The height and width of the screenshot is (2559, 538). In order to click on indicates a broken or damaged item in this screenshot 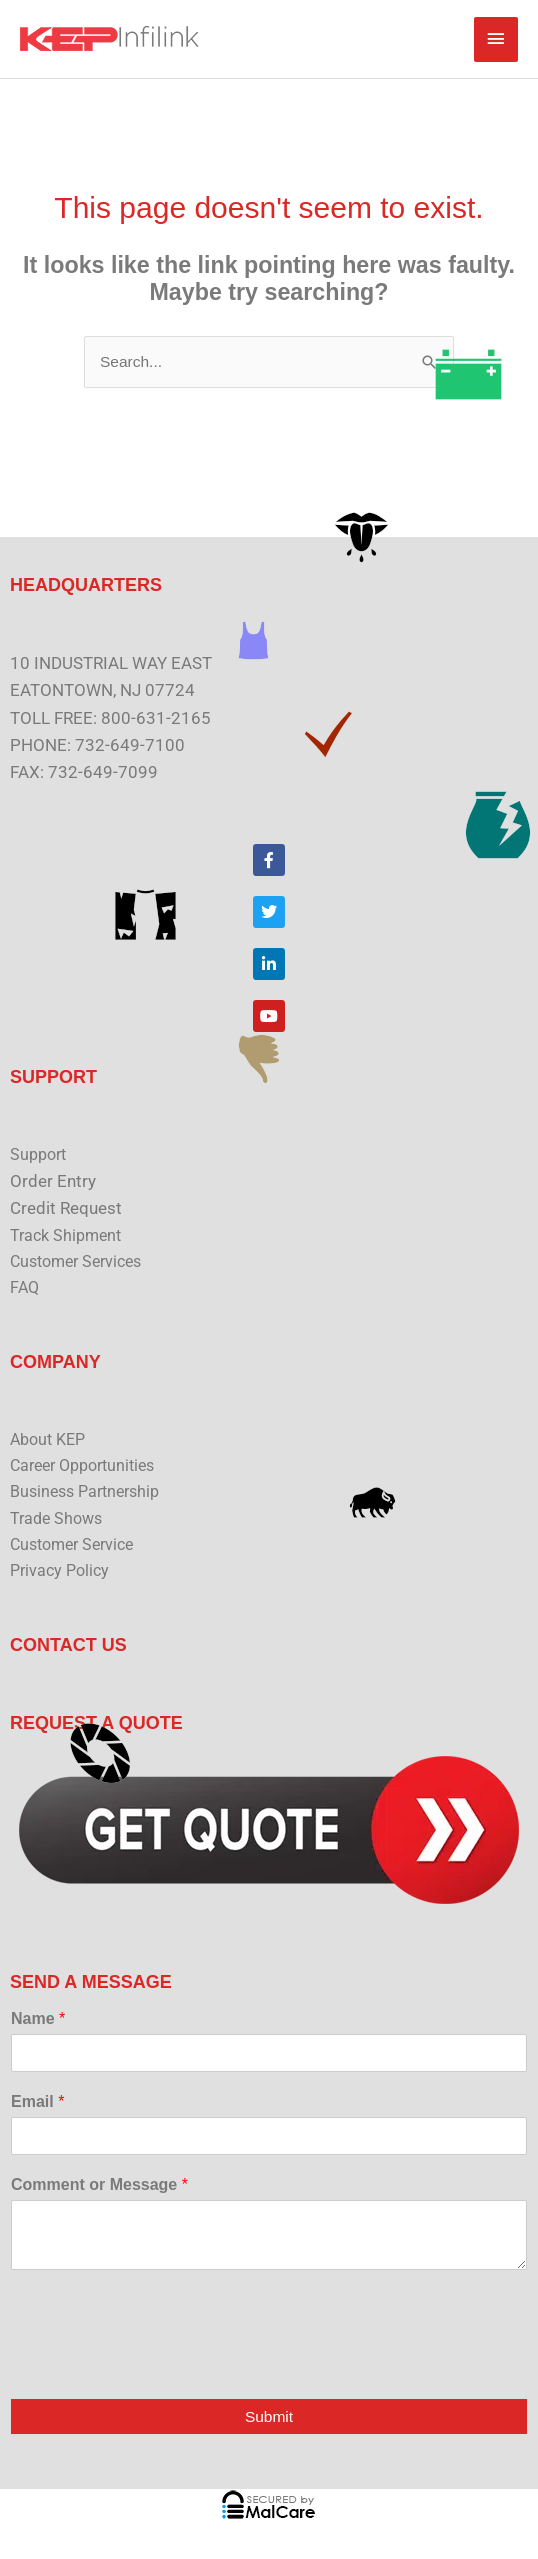, I will do `click(498, 825)`.